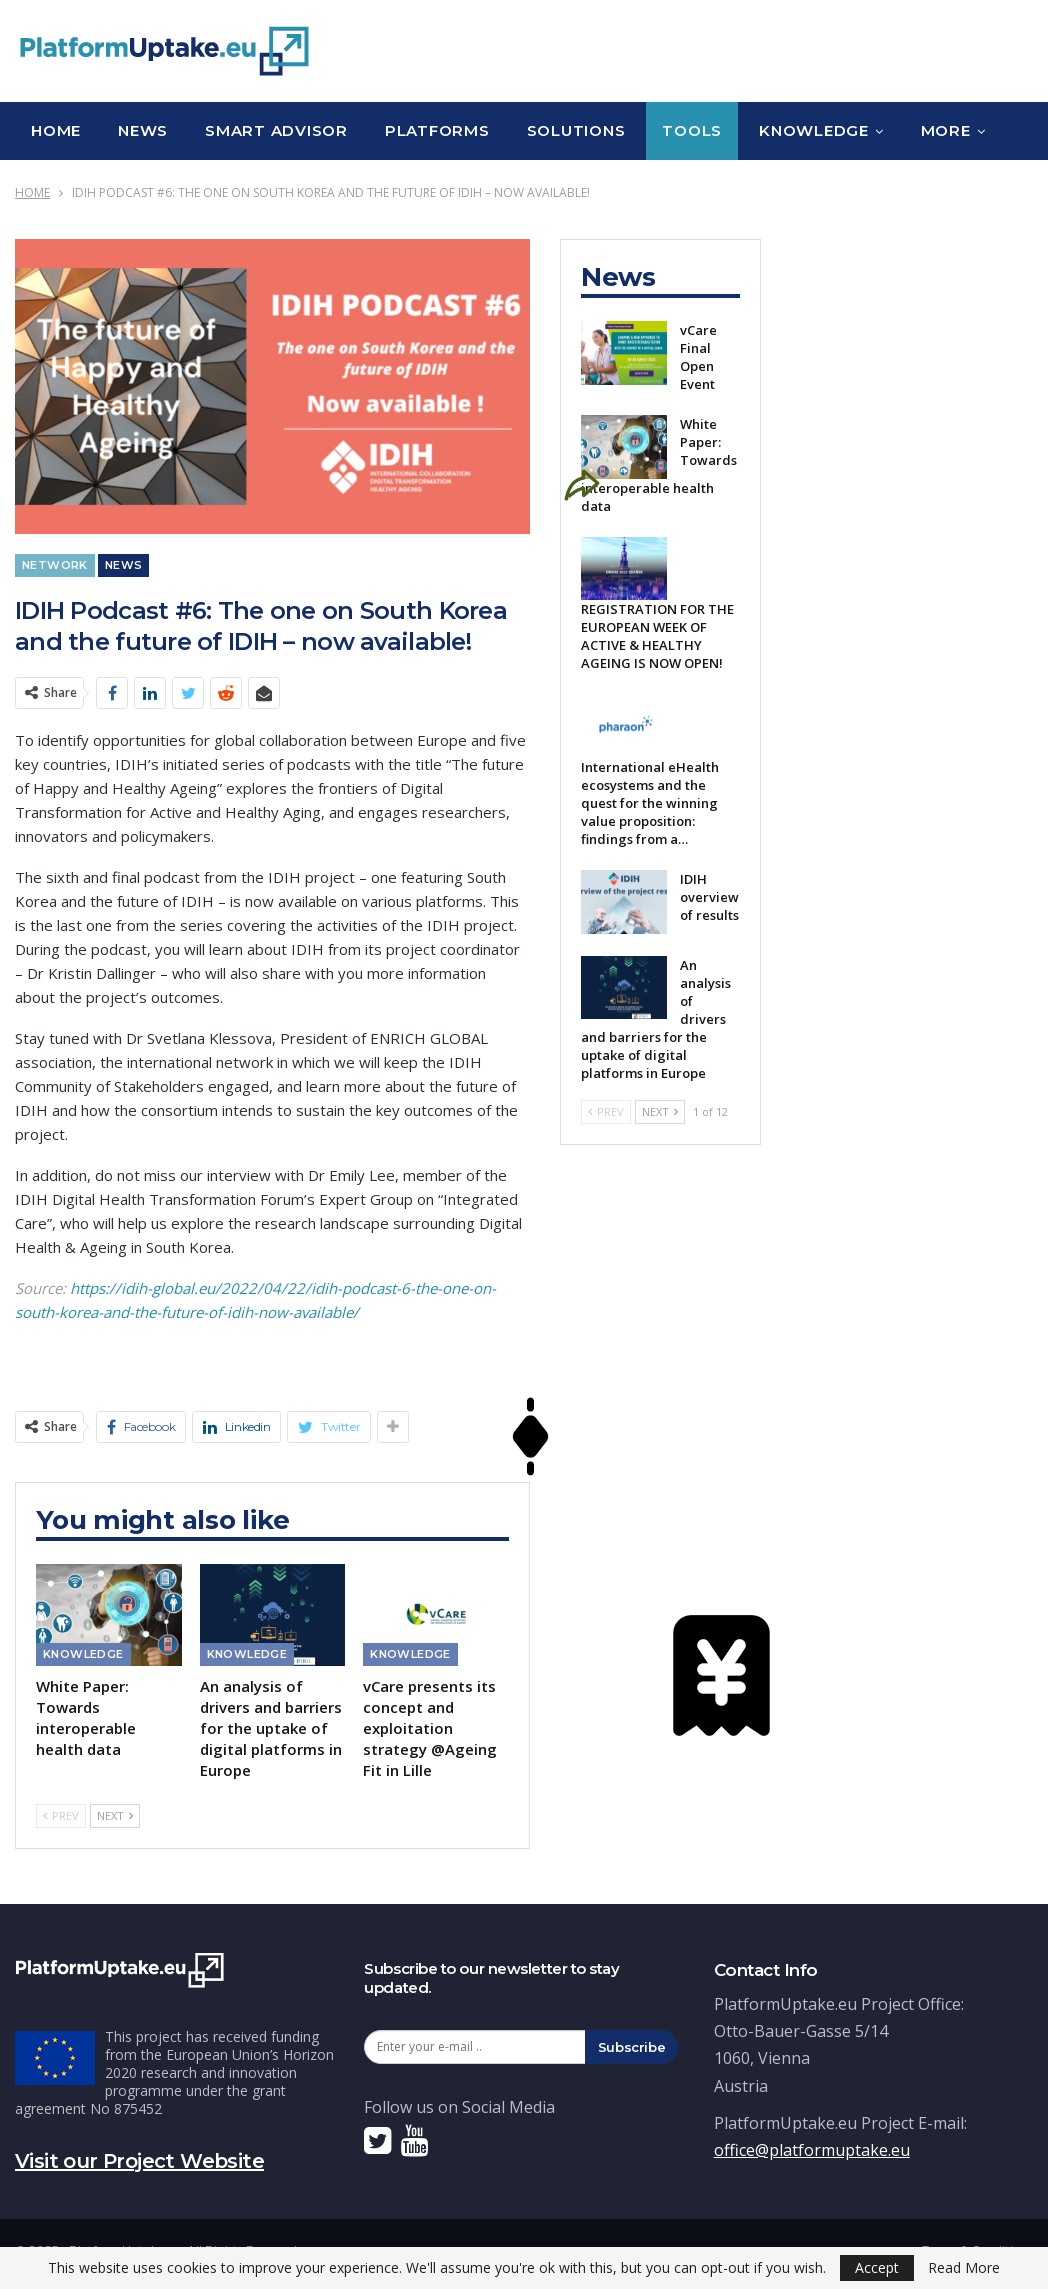  I want to click on share content with others, so click(582, 485).